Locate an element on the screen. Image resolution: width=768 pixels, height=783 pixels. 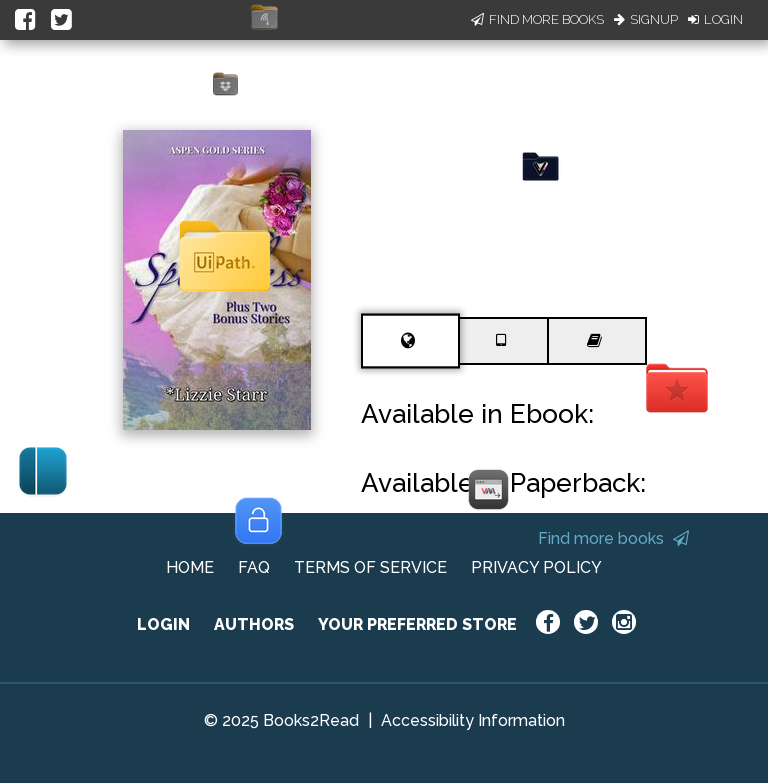
open your dropbox synced folder is located at coordinates (225, 83).